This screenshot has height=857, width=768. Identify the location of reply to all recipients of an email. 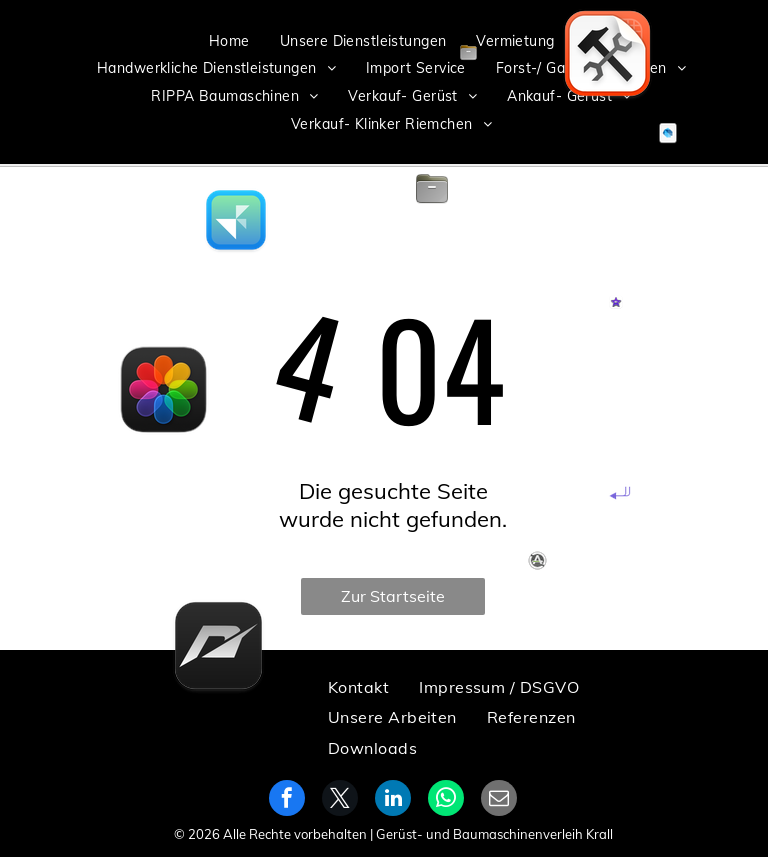
(619, 491).